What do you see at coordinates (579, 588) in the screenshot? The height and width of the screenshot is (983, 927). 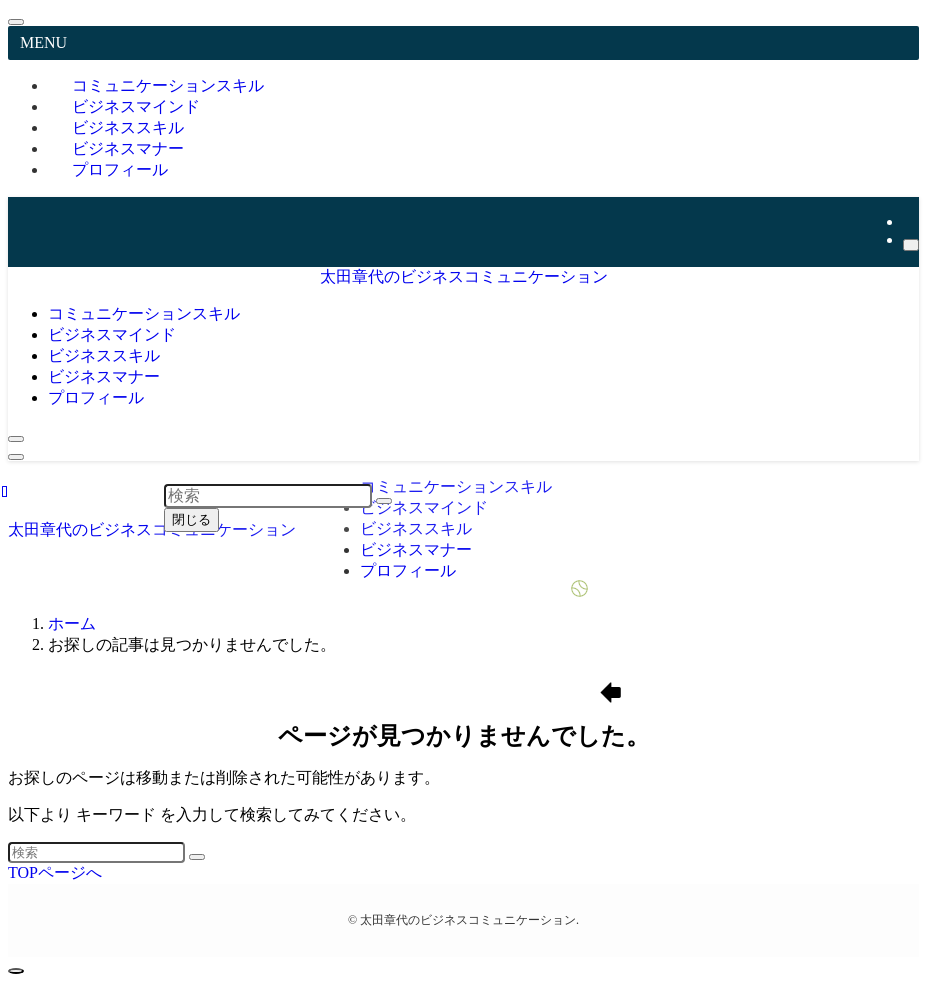 I see `access tennis or racquet sports features` at bounding box center [579, 588].